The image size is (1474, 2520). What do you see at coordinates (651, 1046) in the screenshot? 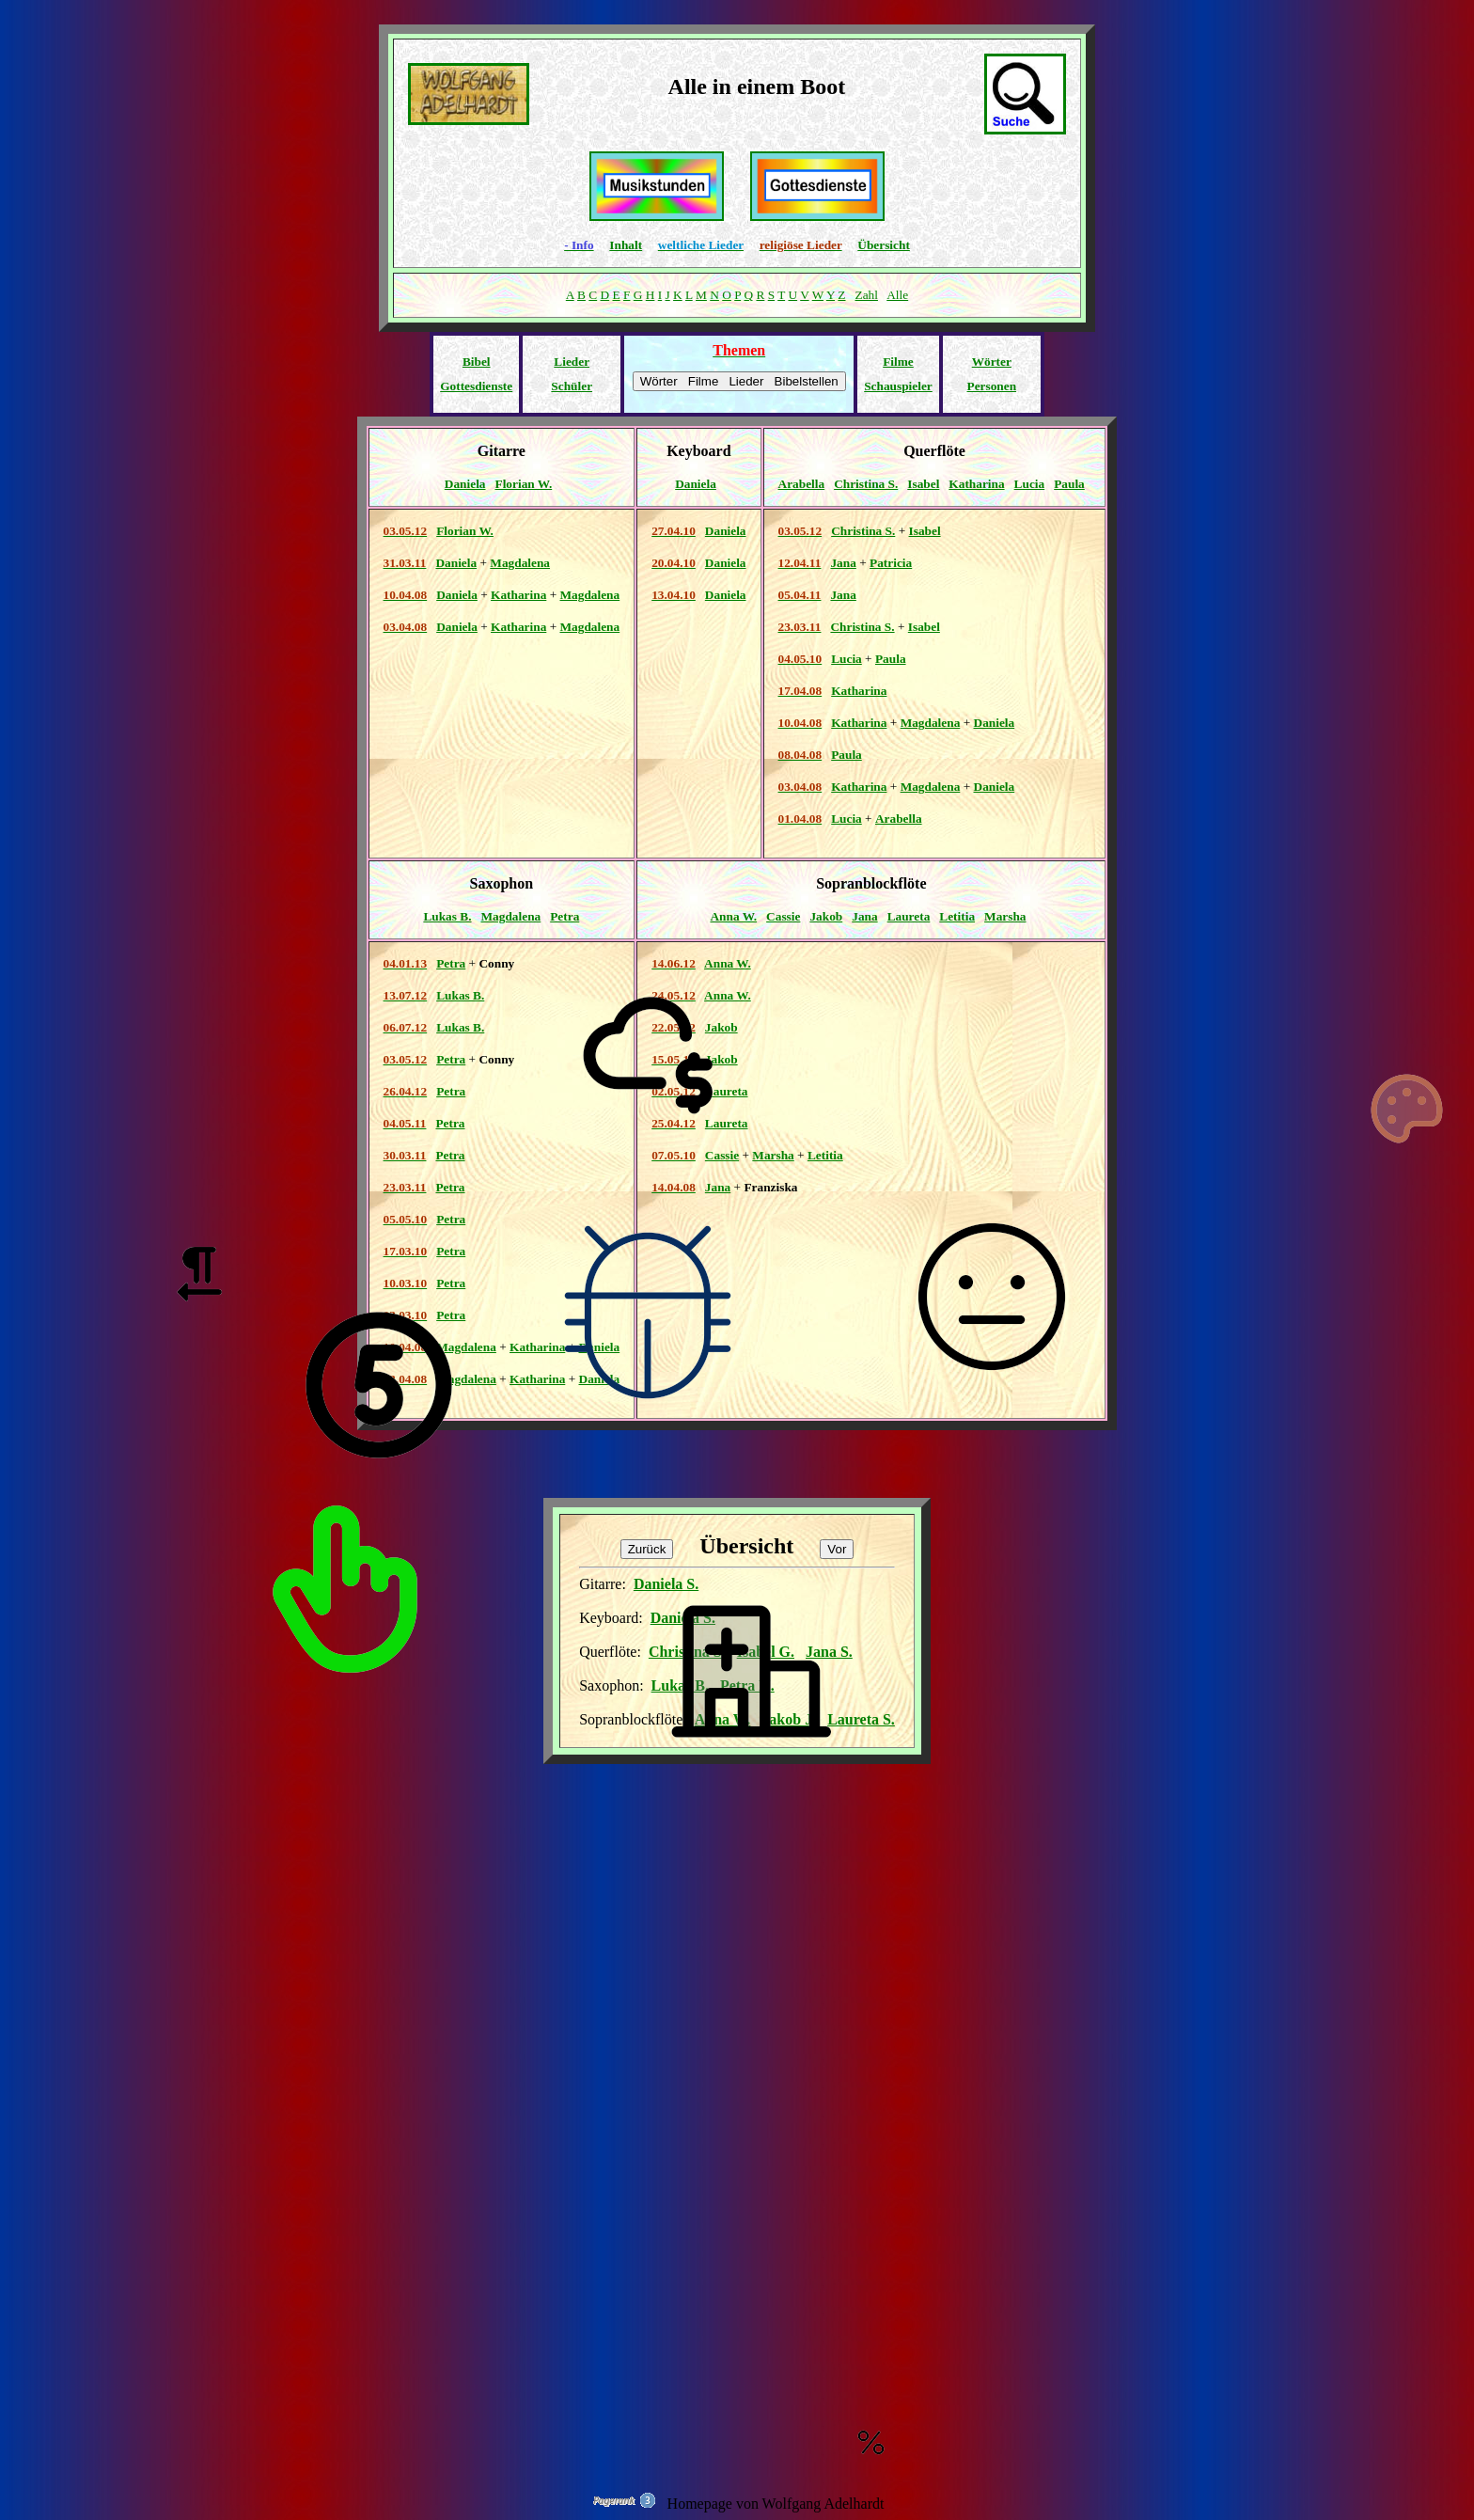
I see `view cloud storage pricing or billing` at bounding box center [651, 1046].